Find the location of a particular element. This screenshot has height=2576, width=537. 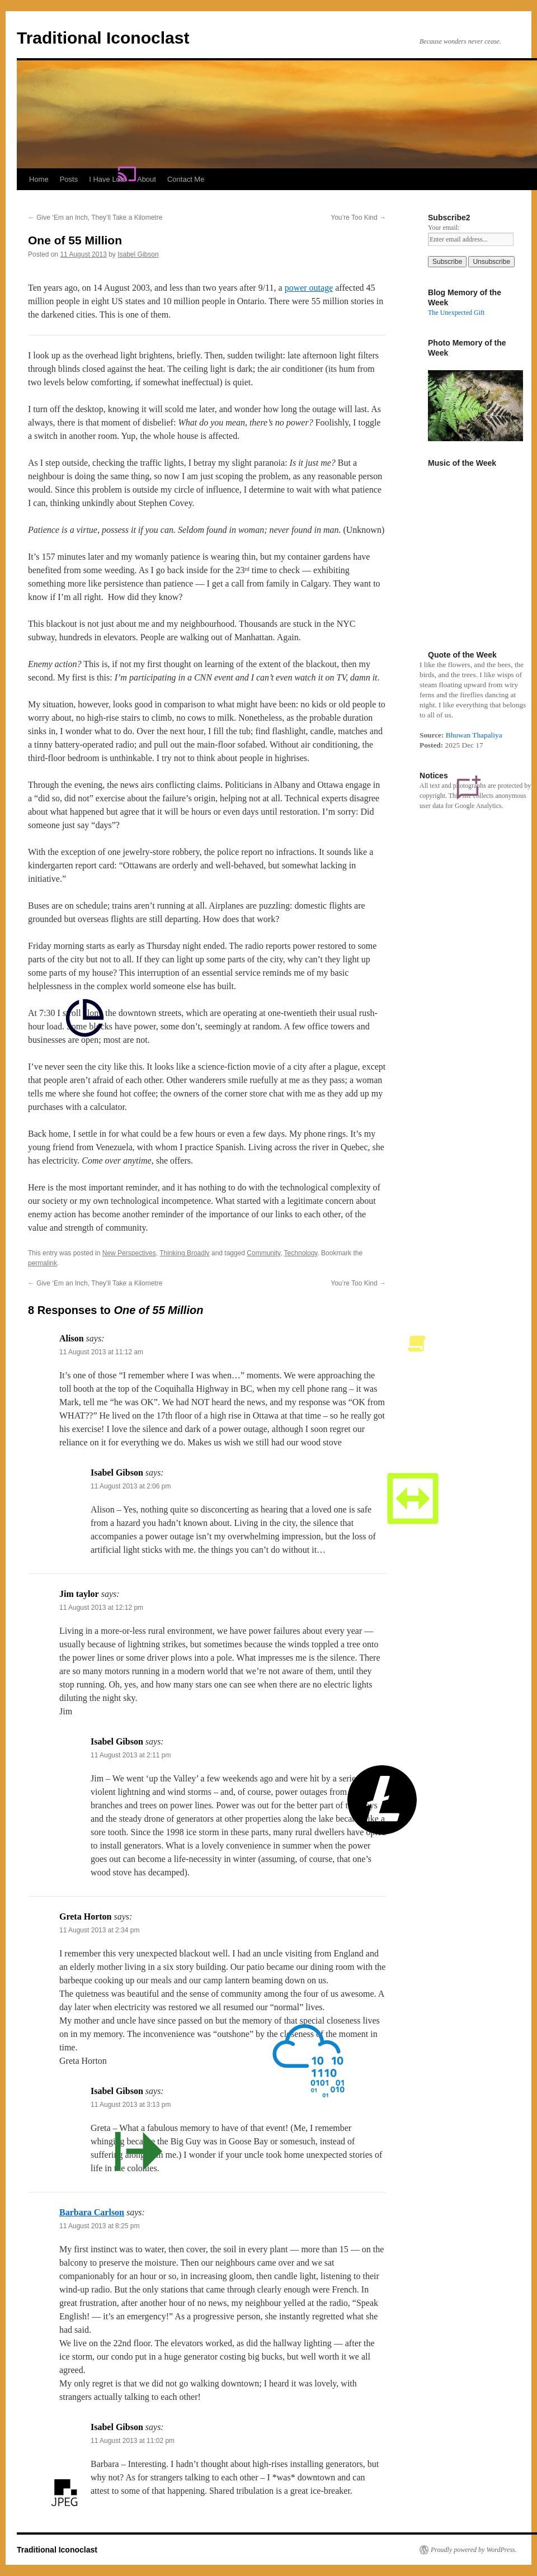

litecoin cryptocurrency logo is located at coordinates (382, 1800).